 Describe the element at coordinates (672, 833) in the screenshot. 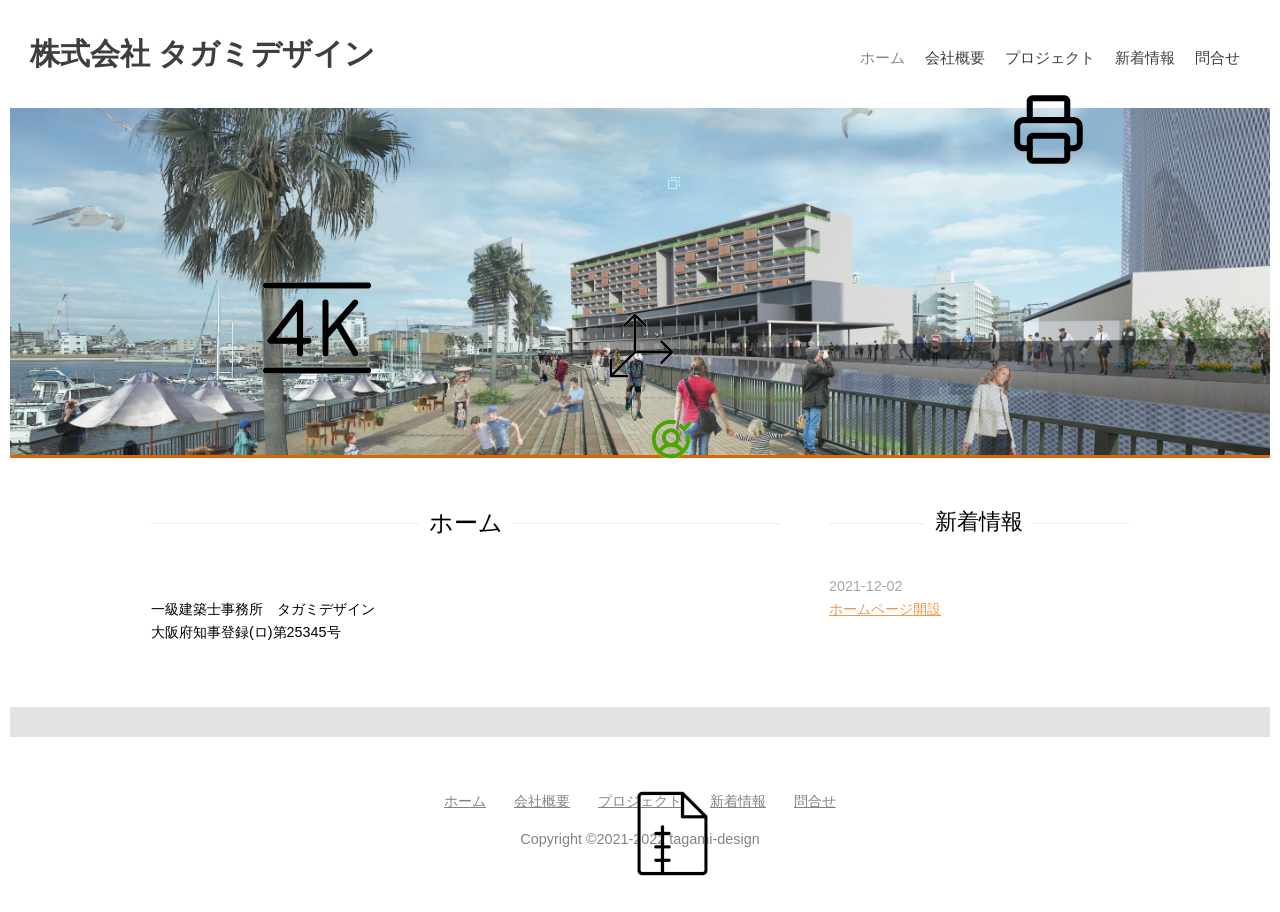

I see `access compressed or archived files` at that location.